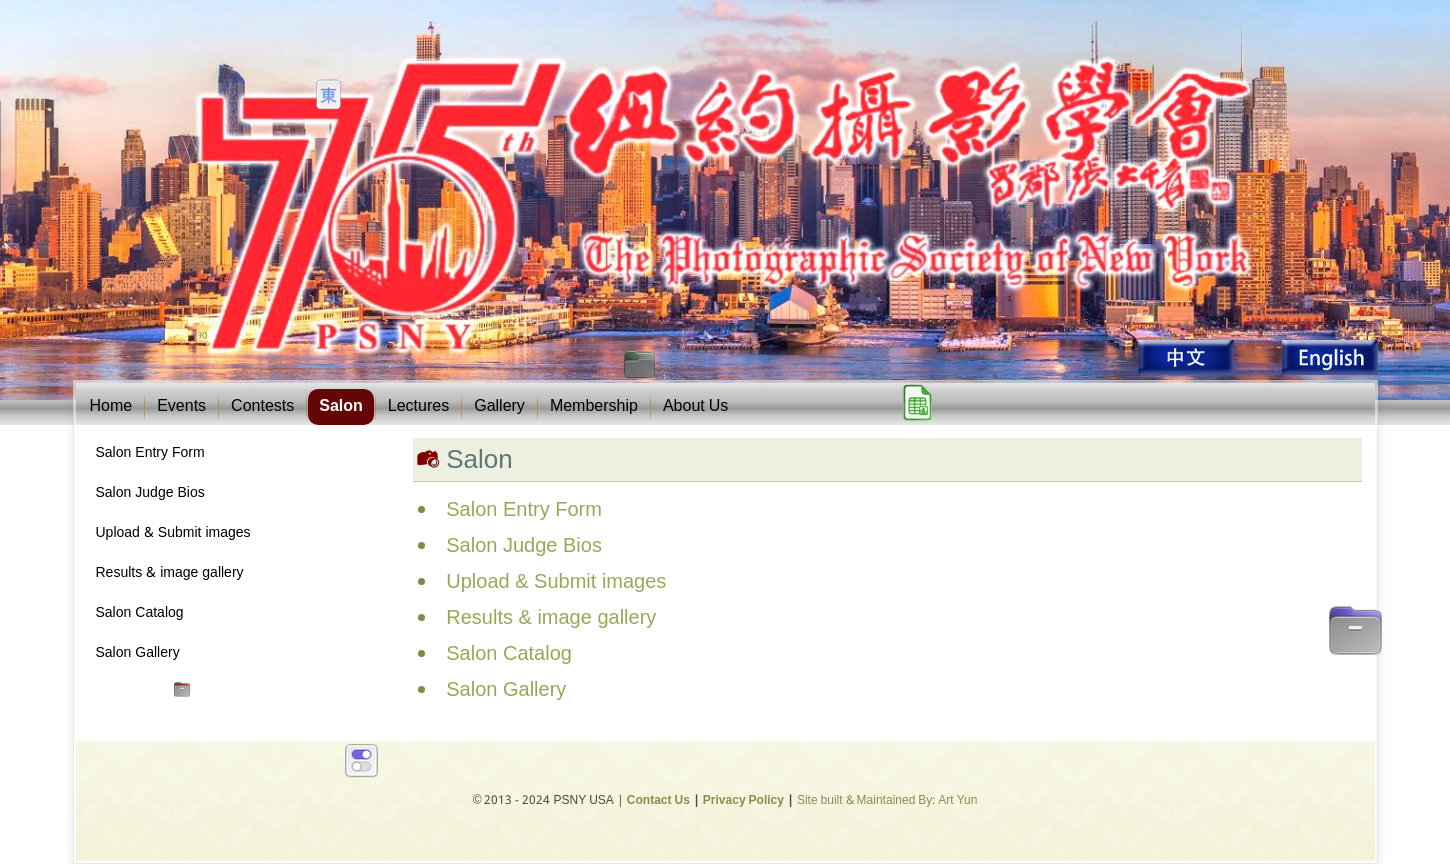 This screenshot has height=864, width=1450. I want to click on launch gnome mahjongg game, so click(328, 94).